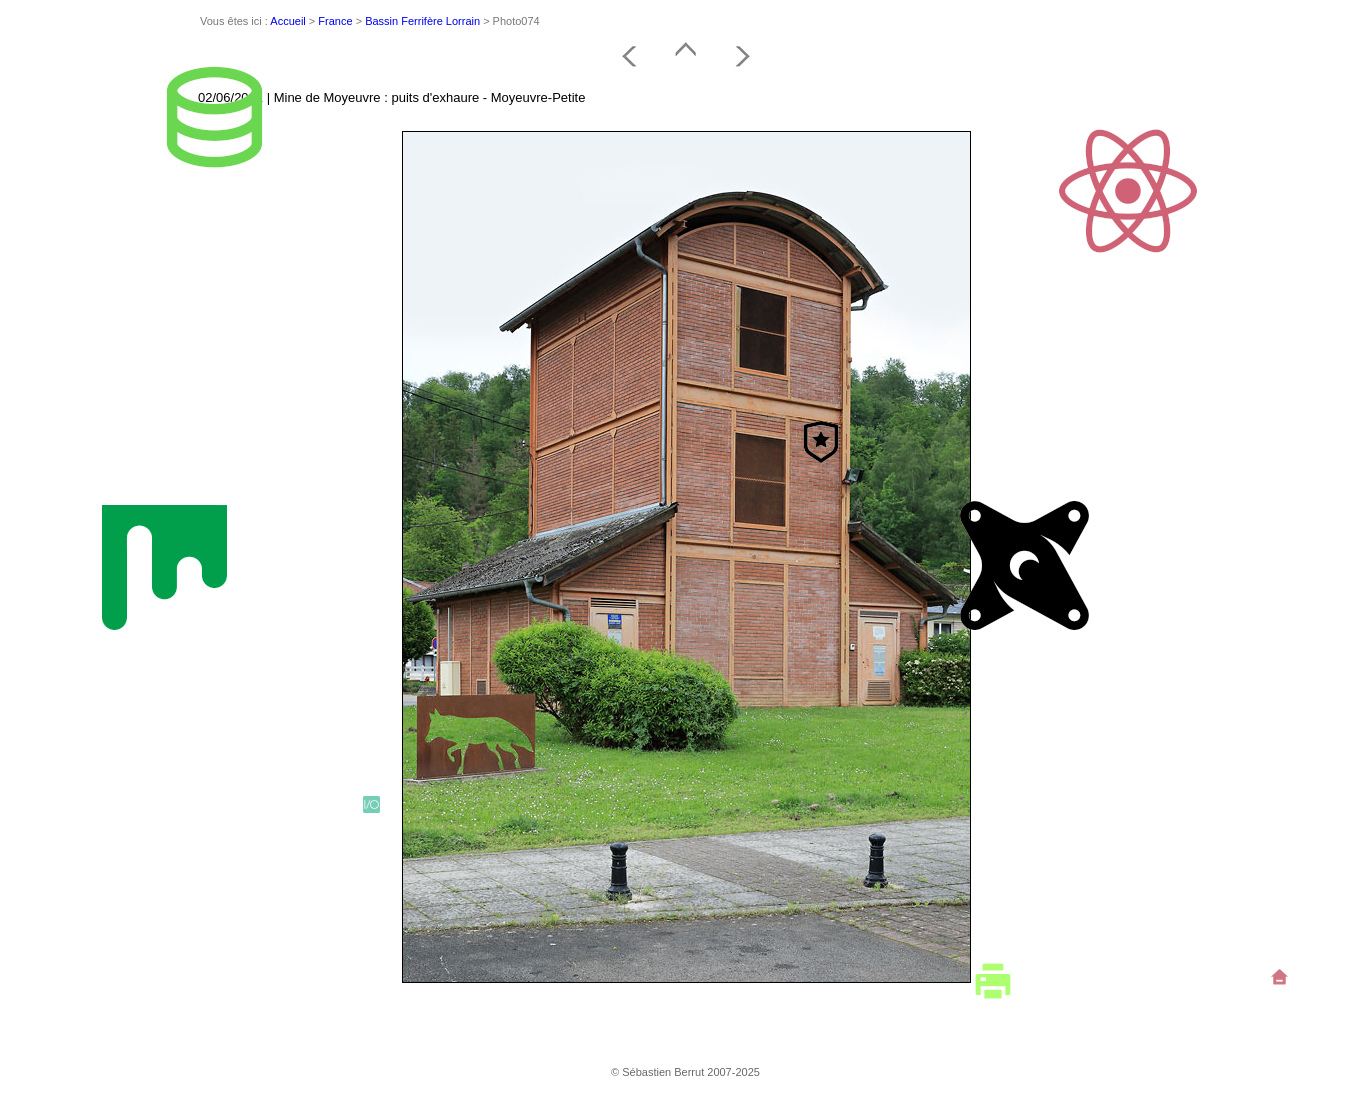 The image size is (1372, 1104). What do you see at coordinates (371, 804) in the screenshot?
I see `webdriverio automation framework logo` at bounding box center [371, 804].